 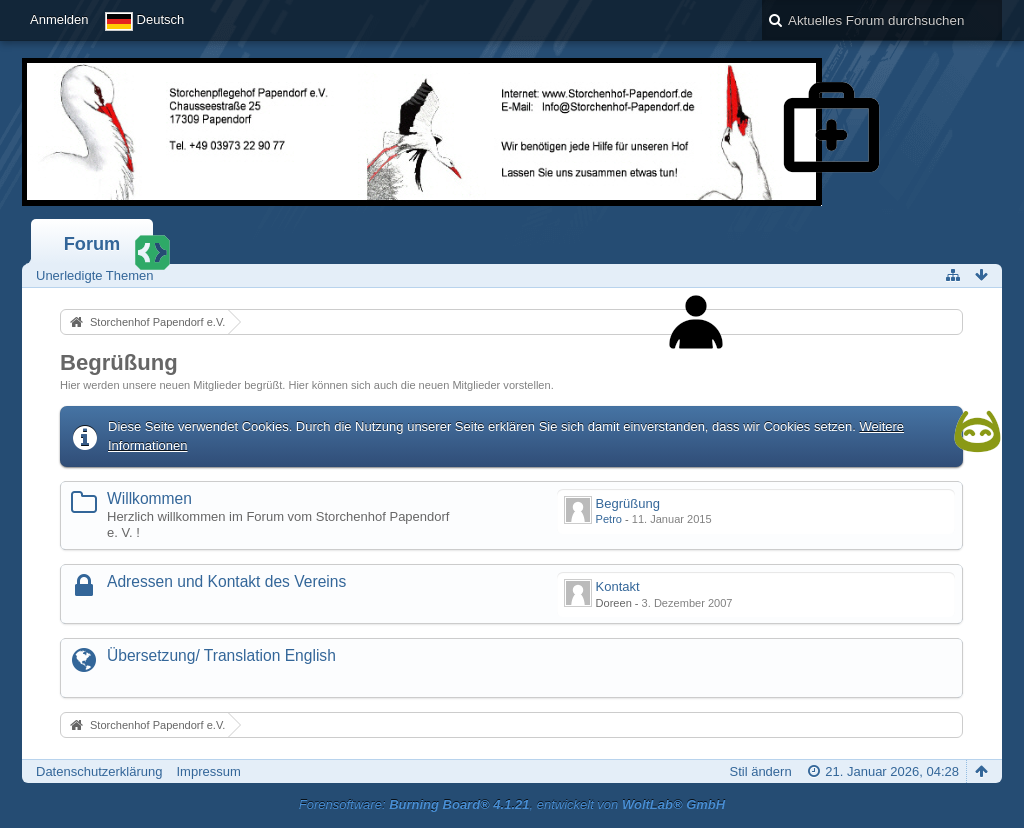 I want to click on indicates active developer badge status on Discord, so click(x=152, y=252).